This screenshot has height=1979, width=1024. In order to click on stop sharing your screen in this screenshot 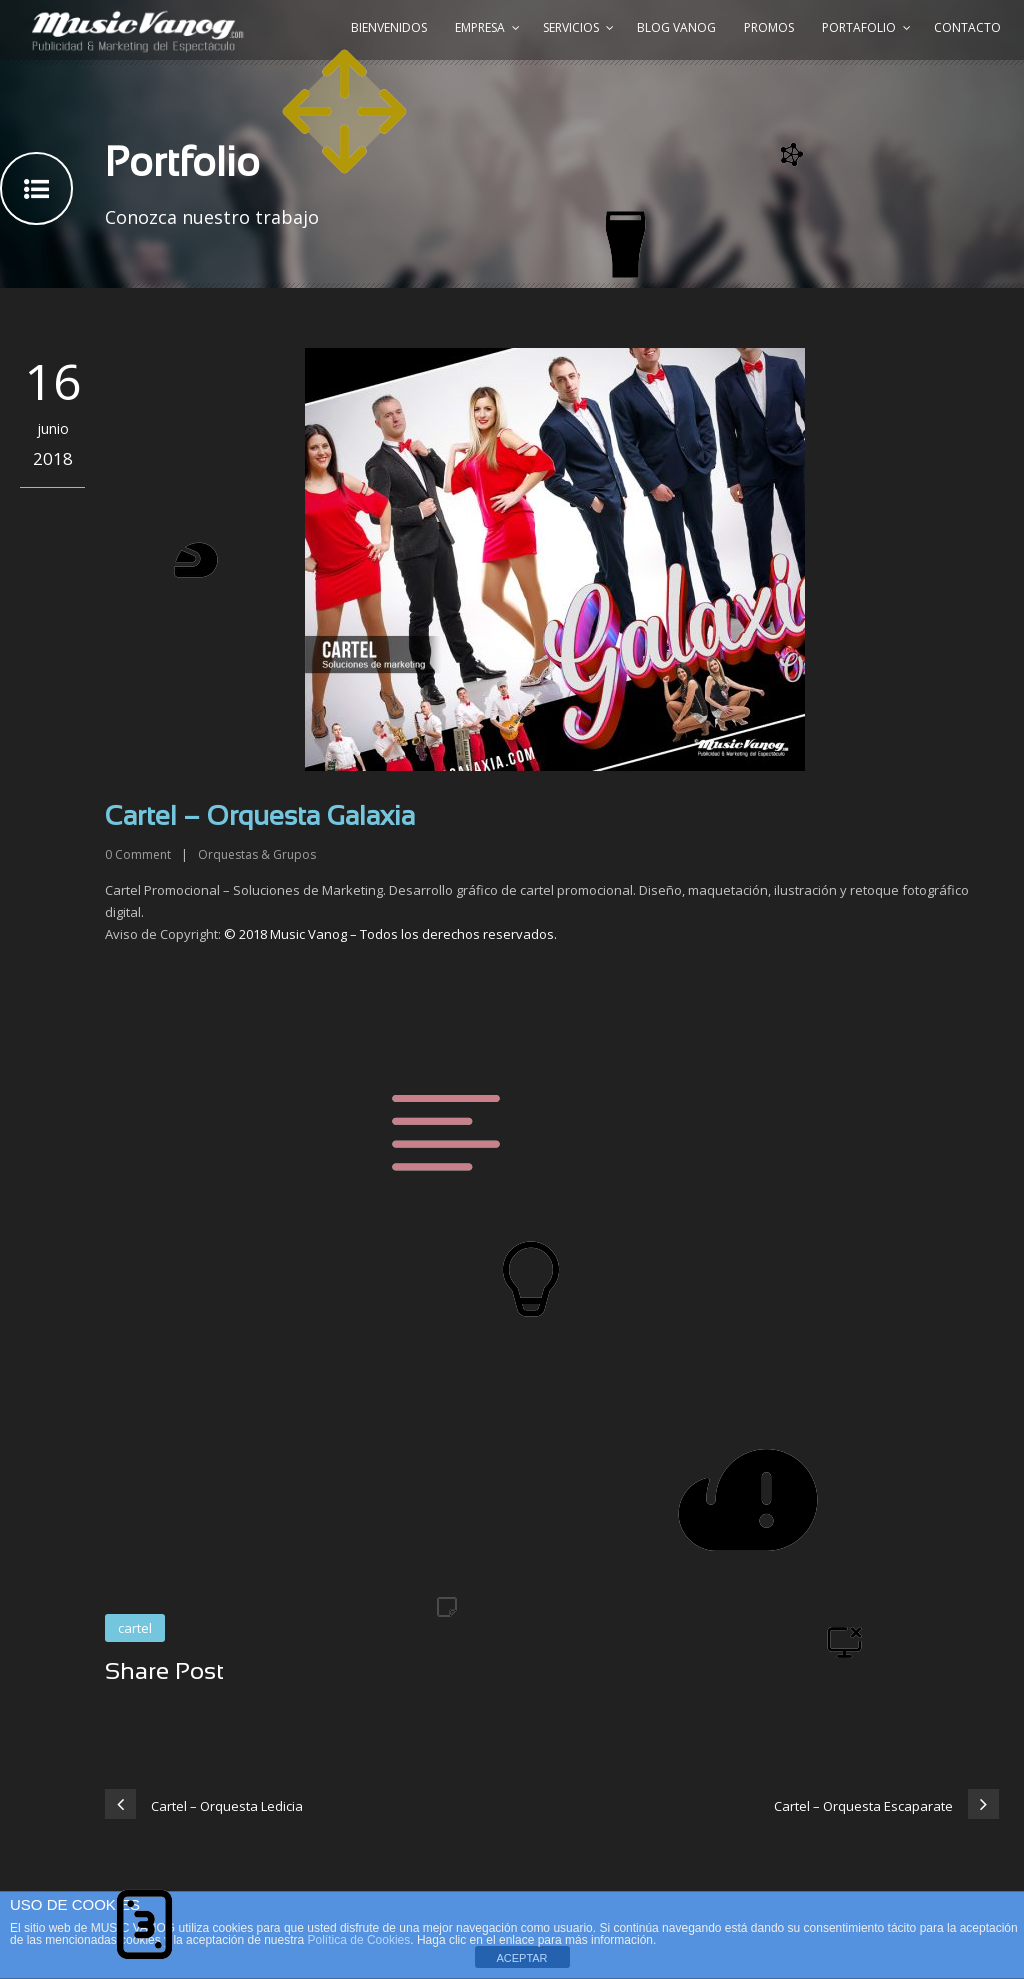, I will do `click(844, 1642)`.